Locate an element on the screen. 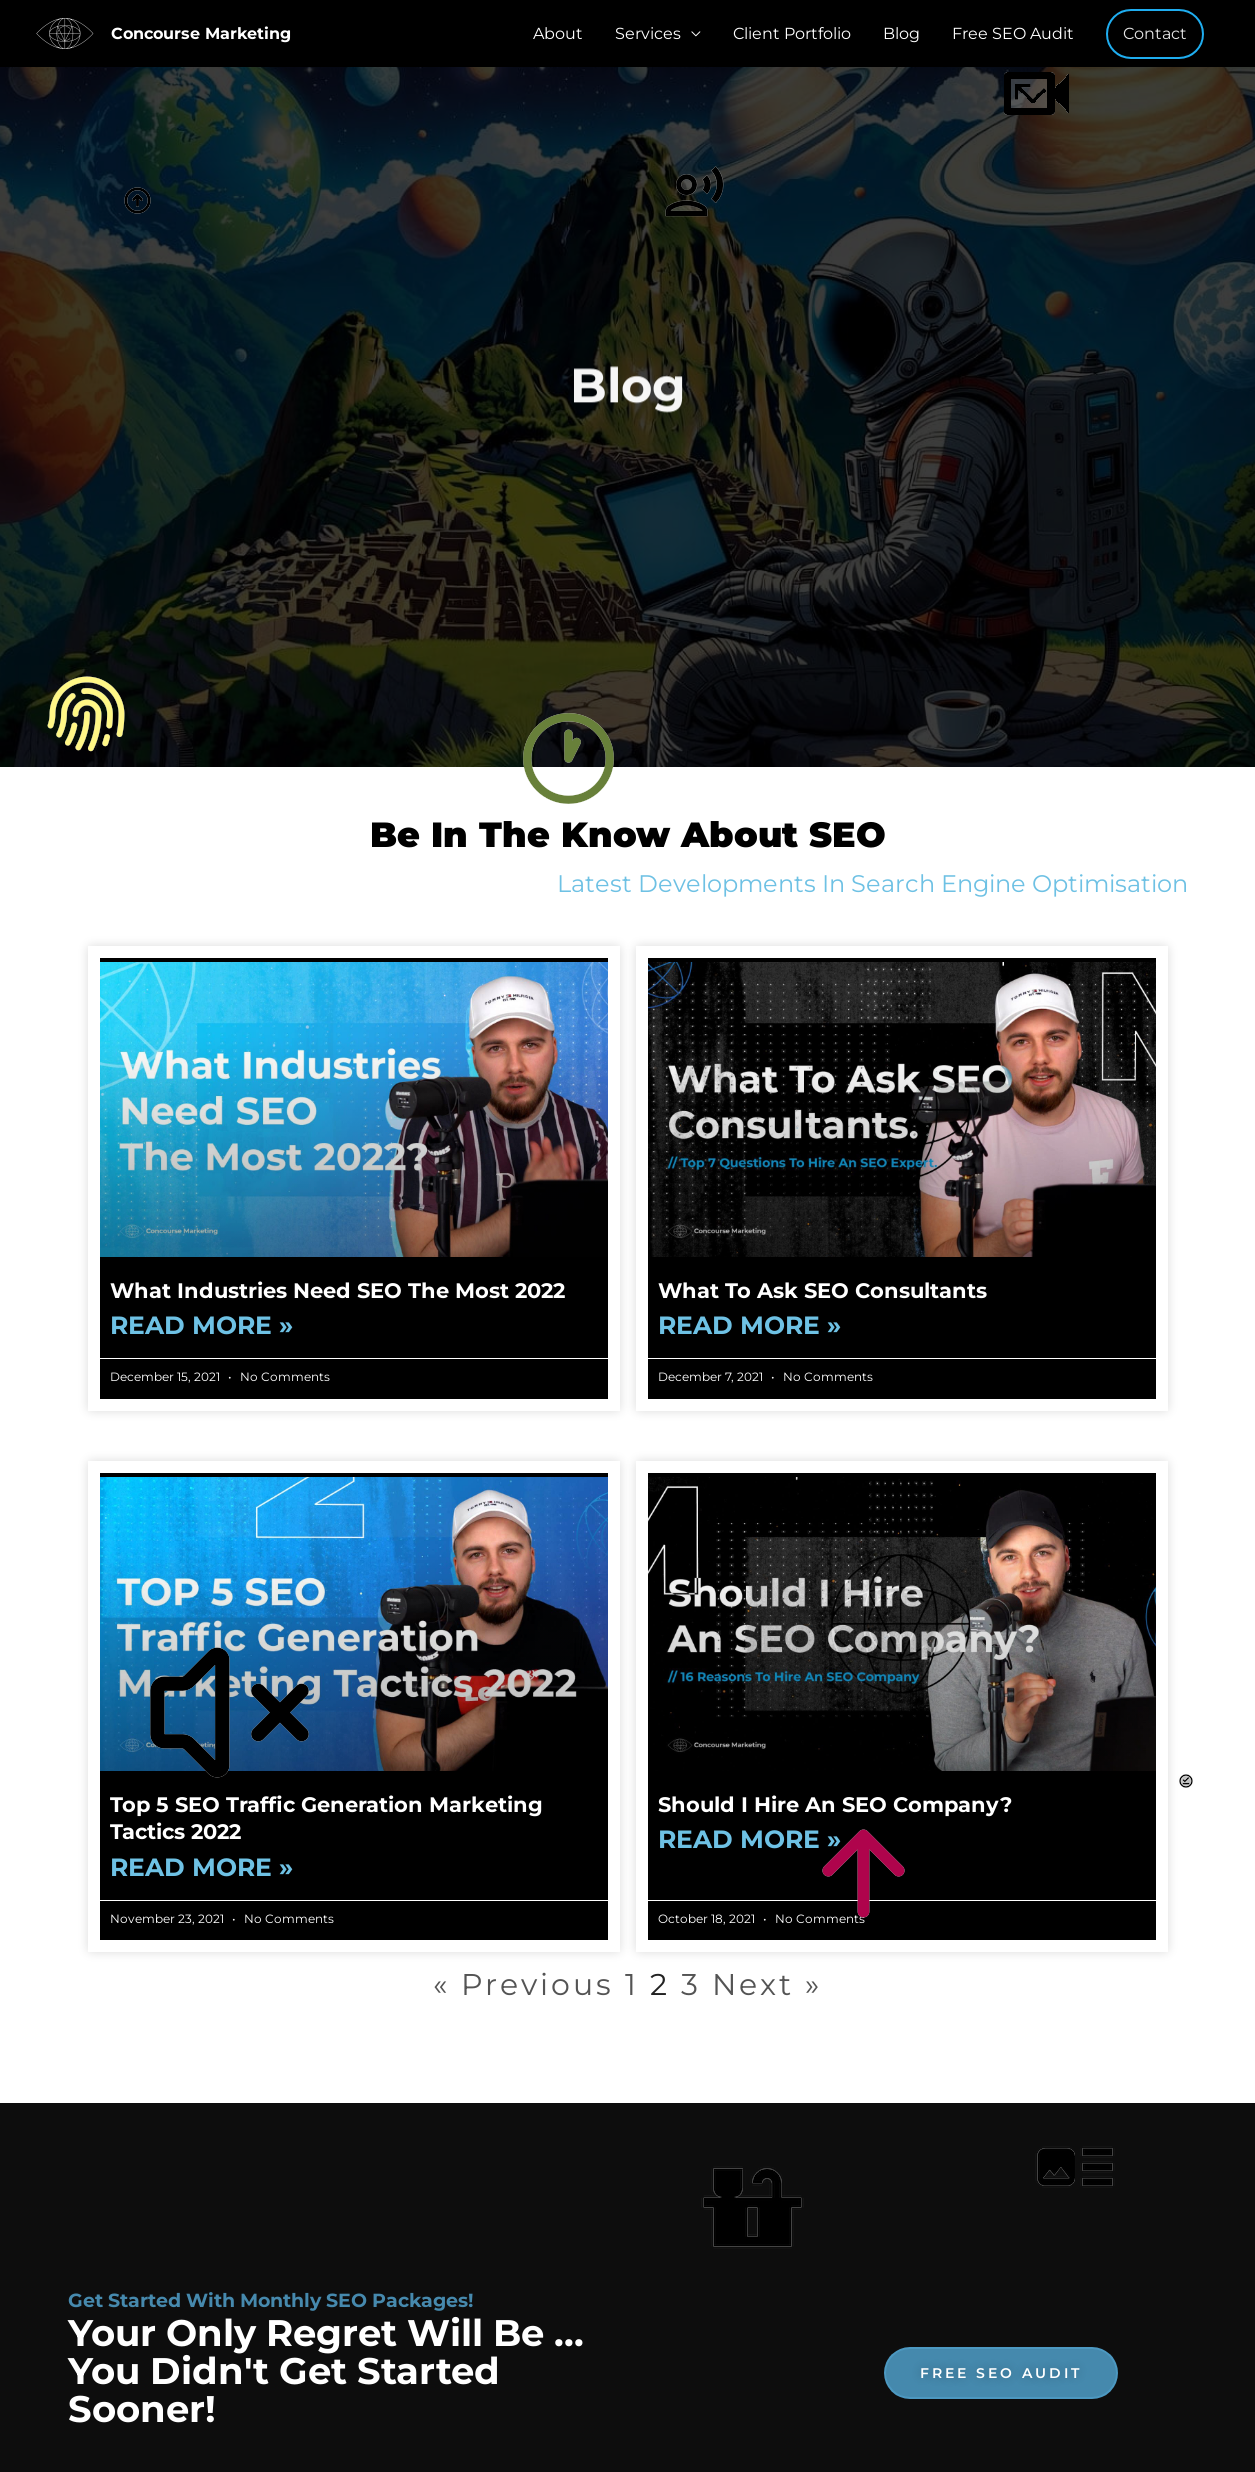  view article or media with thumbnail preview is located at coordinates (1075, 2167).